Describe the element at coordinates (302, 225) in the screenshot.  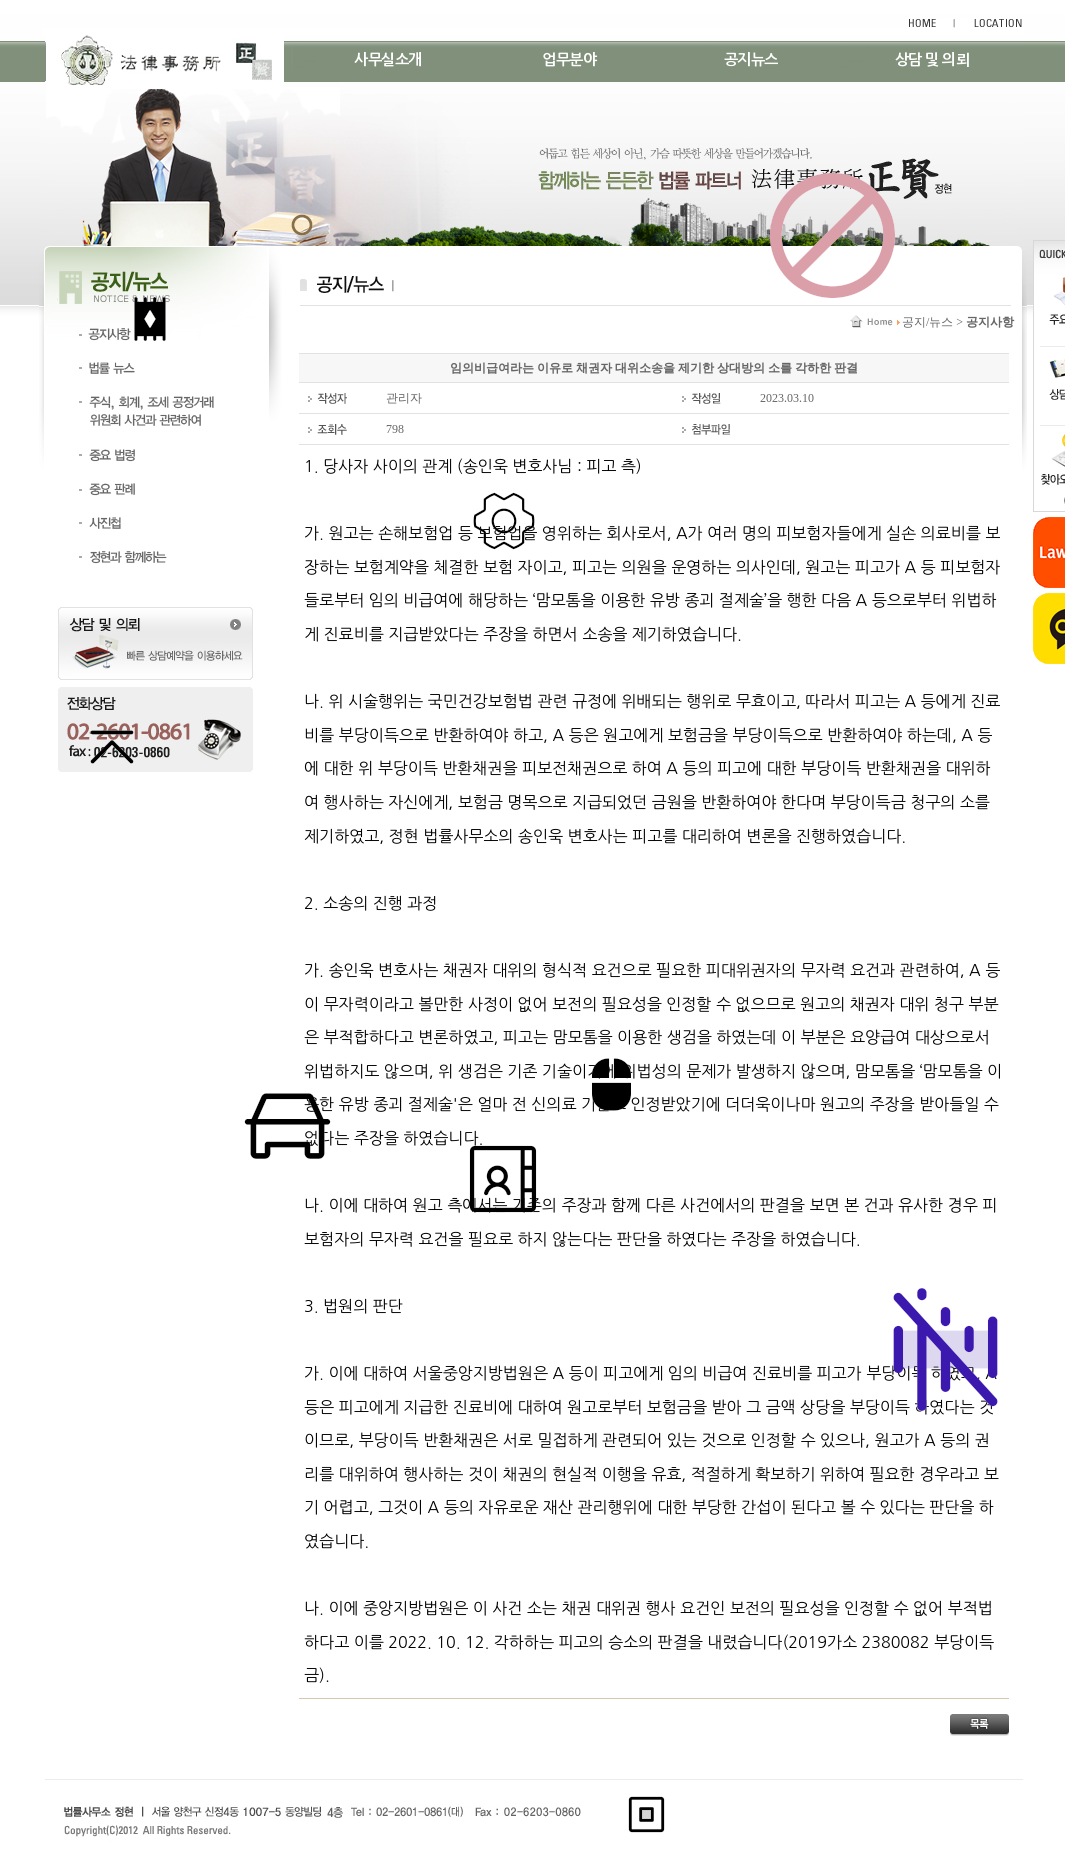
I see `represents an empty or unselected state` at that location.